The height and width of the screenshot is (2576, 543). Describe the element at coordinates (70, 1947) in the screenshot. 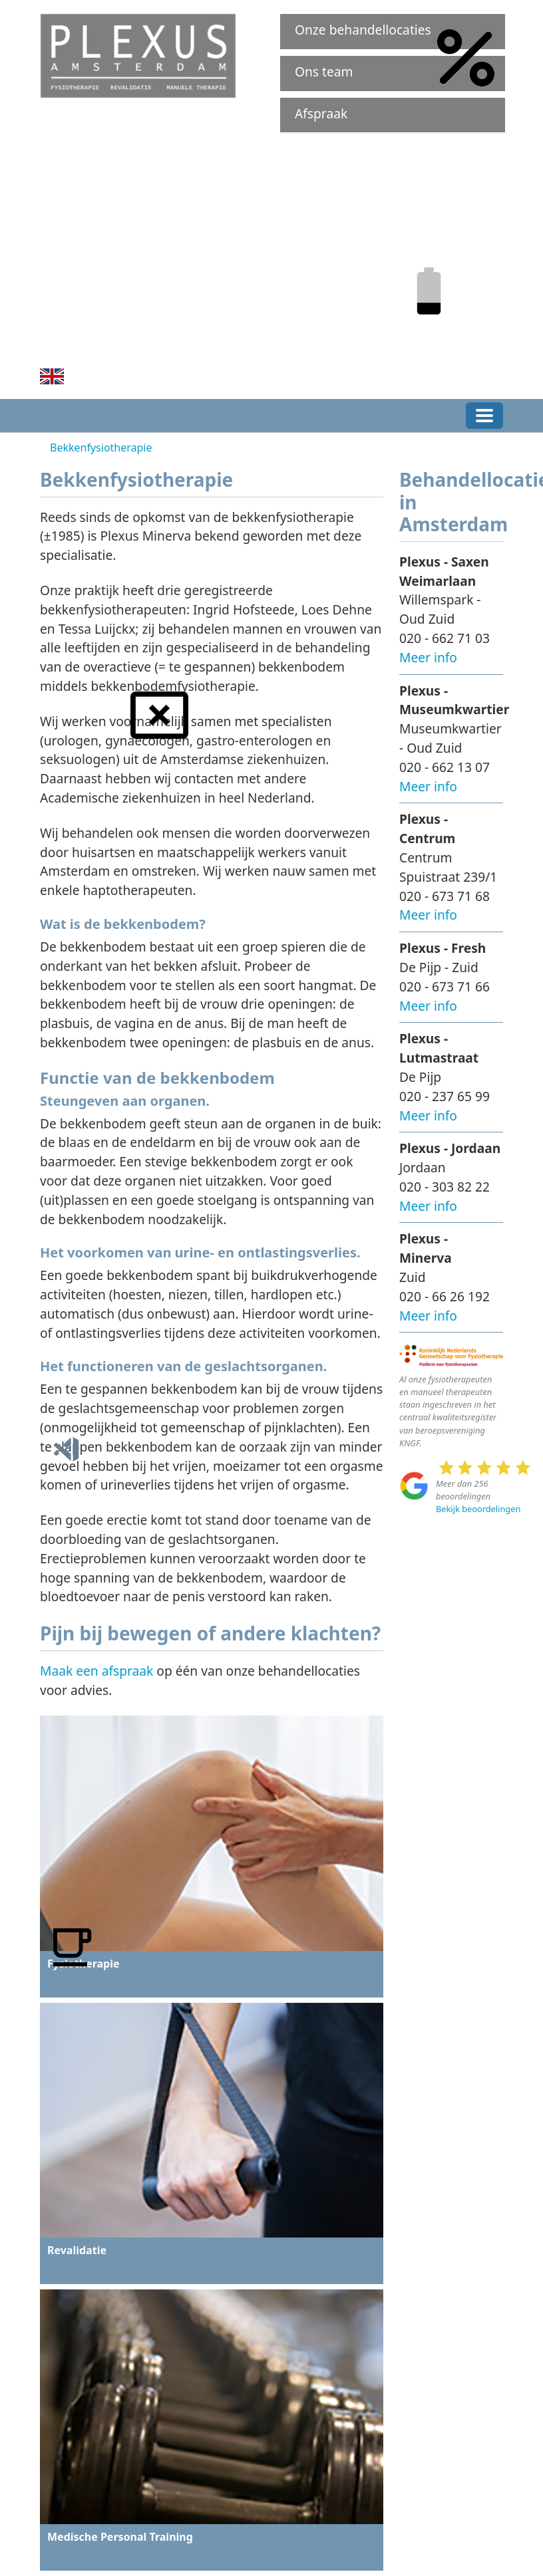

I see `access café or coffee shop locations` at that location.